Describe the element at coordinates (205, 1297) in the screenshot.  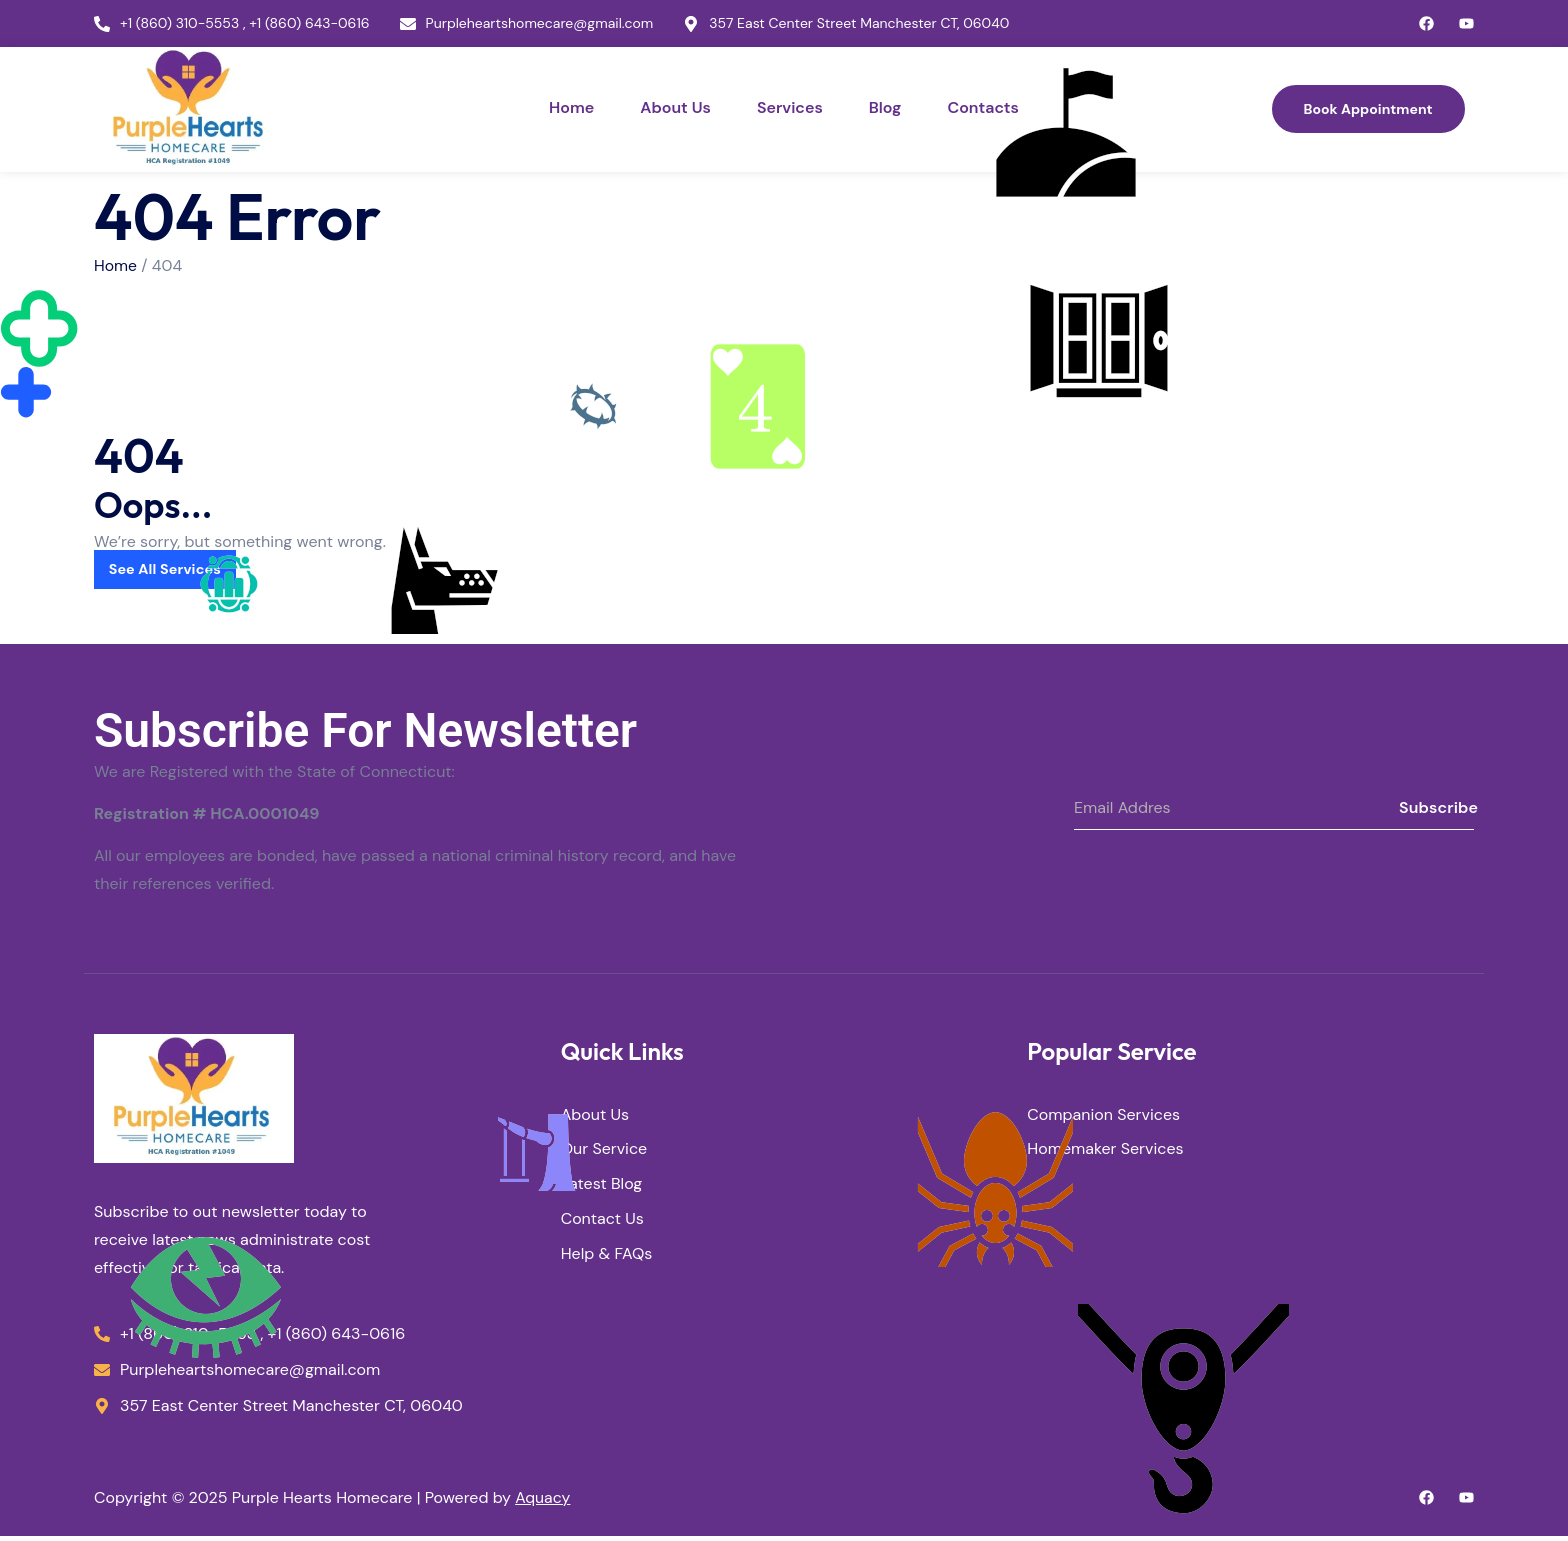
I see `indicates quick view or instant preview mode` at that location.